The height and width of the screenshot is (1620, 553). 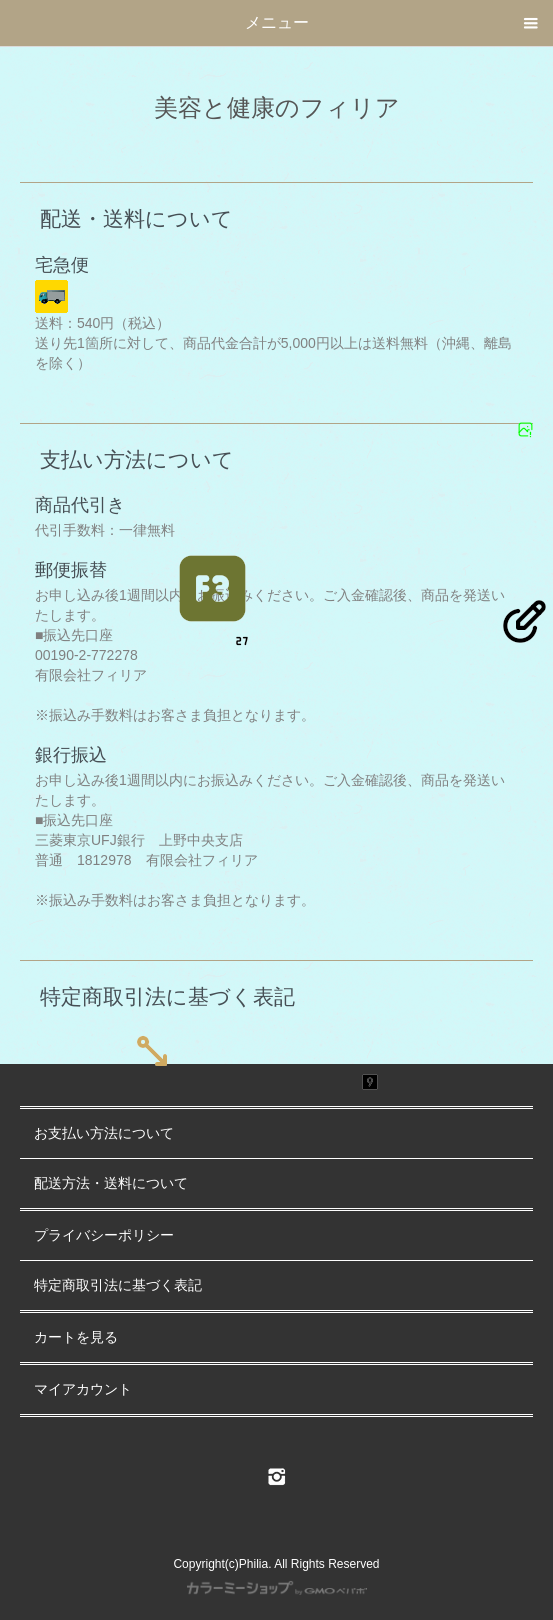 I want to click on select the number nine, so click(x=370, y=1082).